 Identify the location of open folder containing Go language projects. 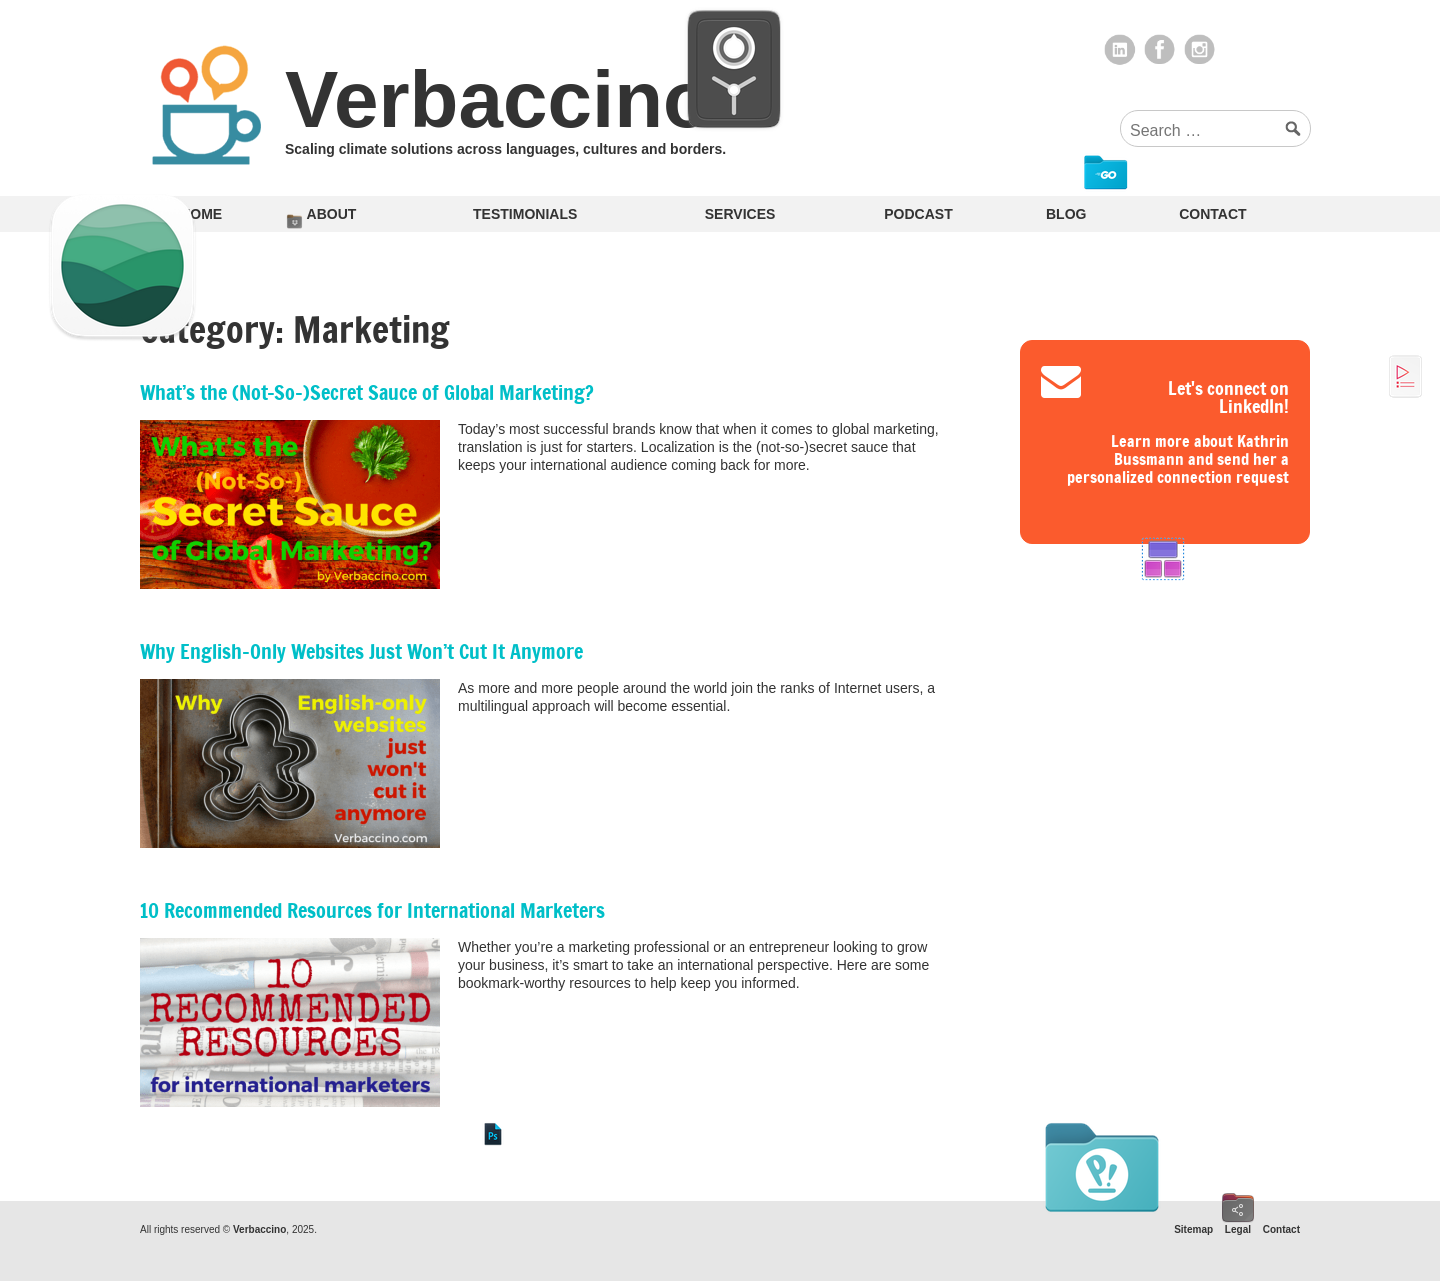
(1105, 173).